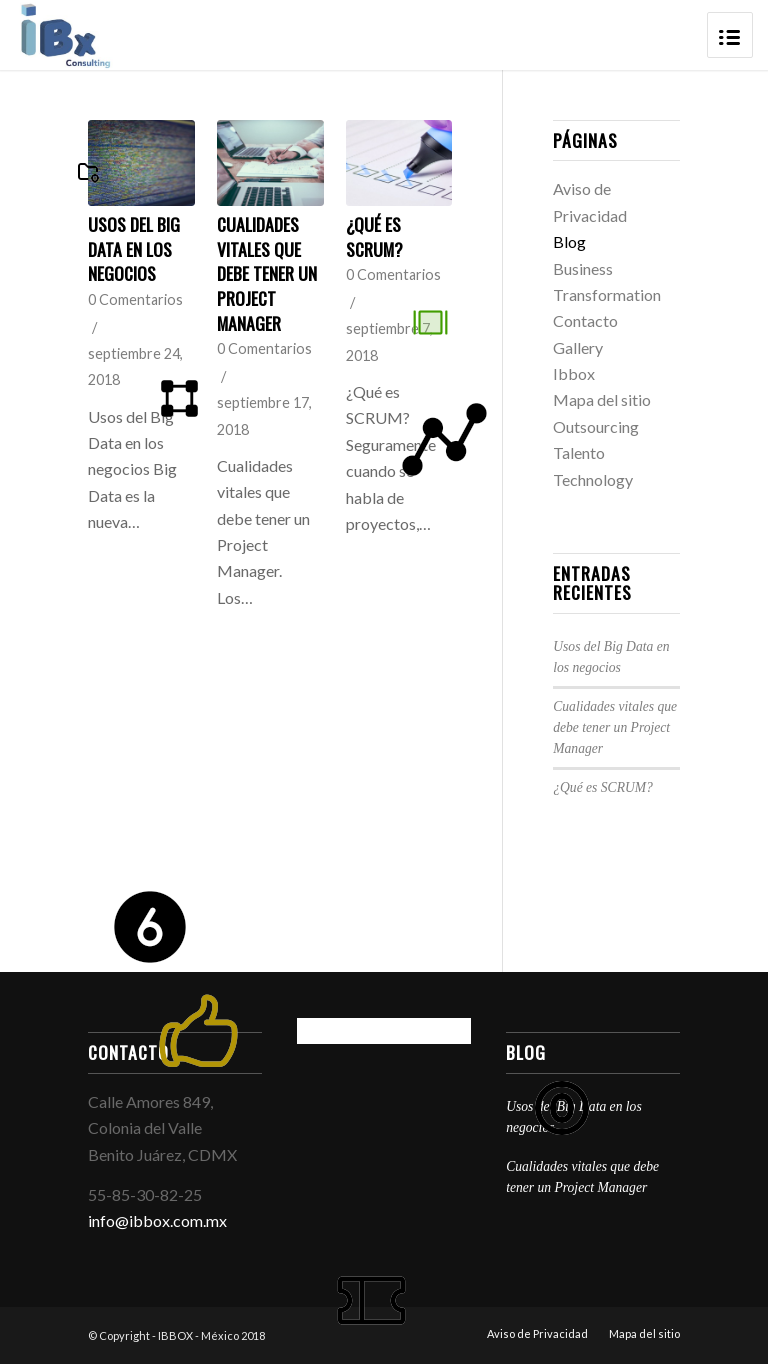 The height and width of the screenshot is (1364, 768). Describe the element at coordinates (430, 322) in the screenshot. I see `start a slideshow presentation` at that location.